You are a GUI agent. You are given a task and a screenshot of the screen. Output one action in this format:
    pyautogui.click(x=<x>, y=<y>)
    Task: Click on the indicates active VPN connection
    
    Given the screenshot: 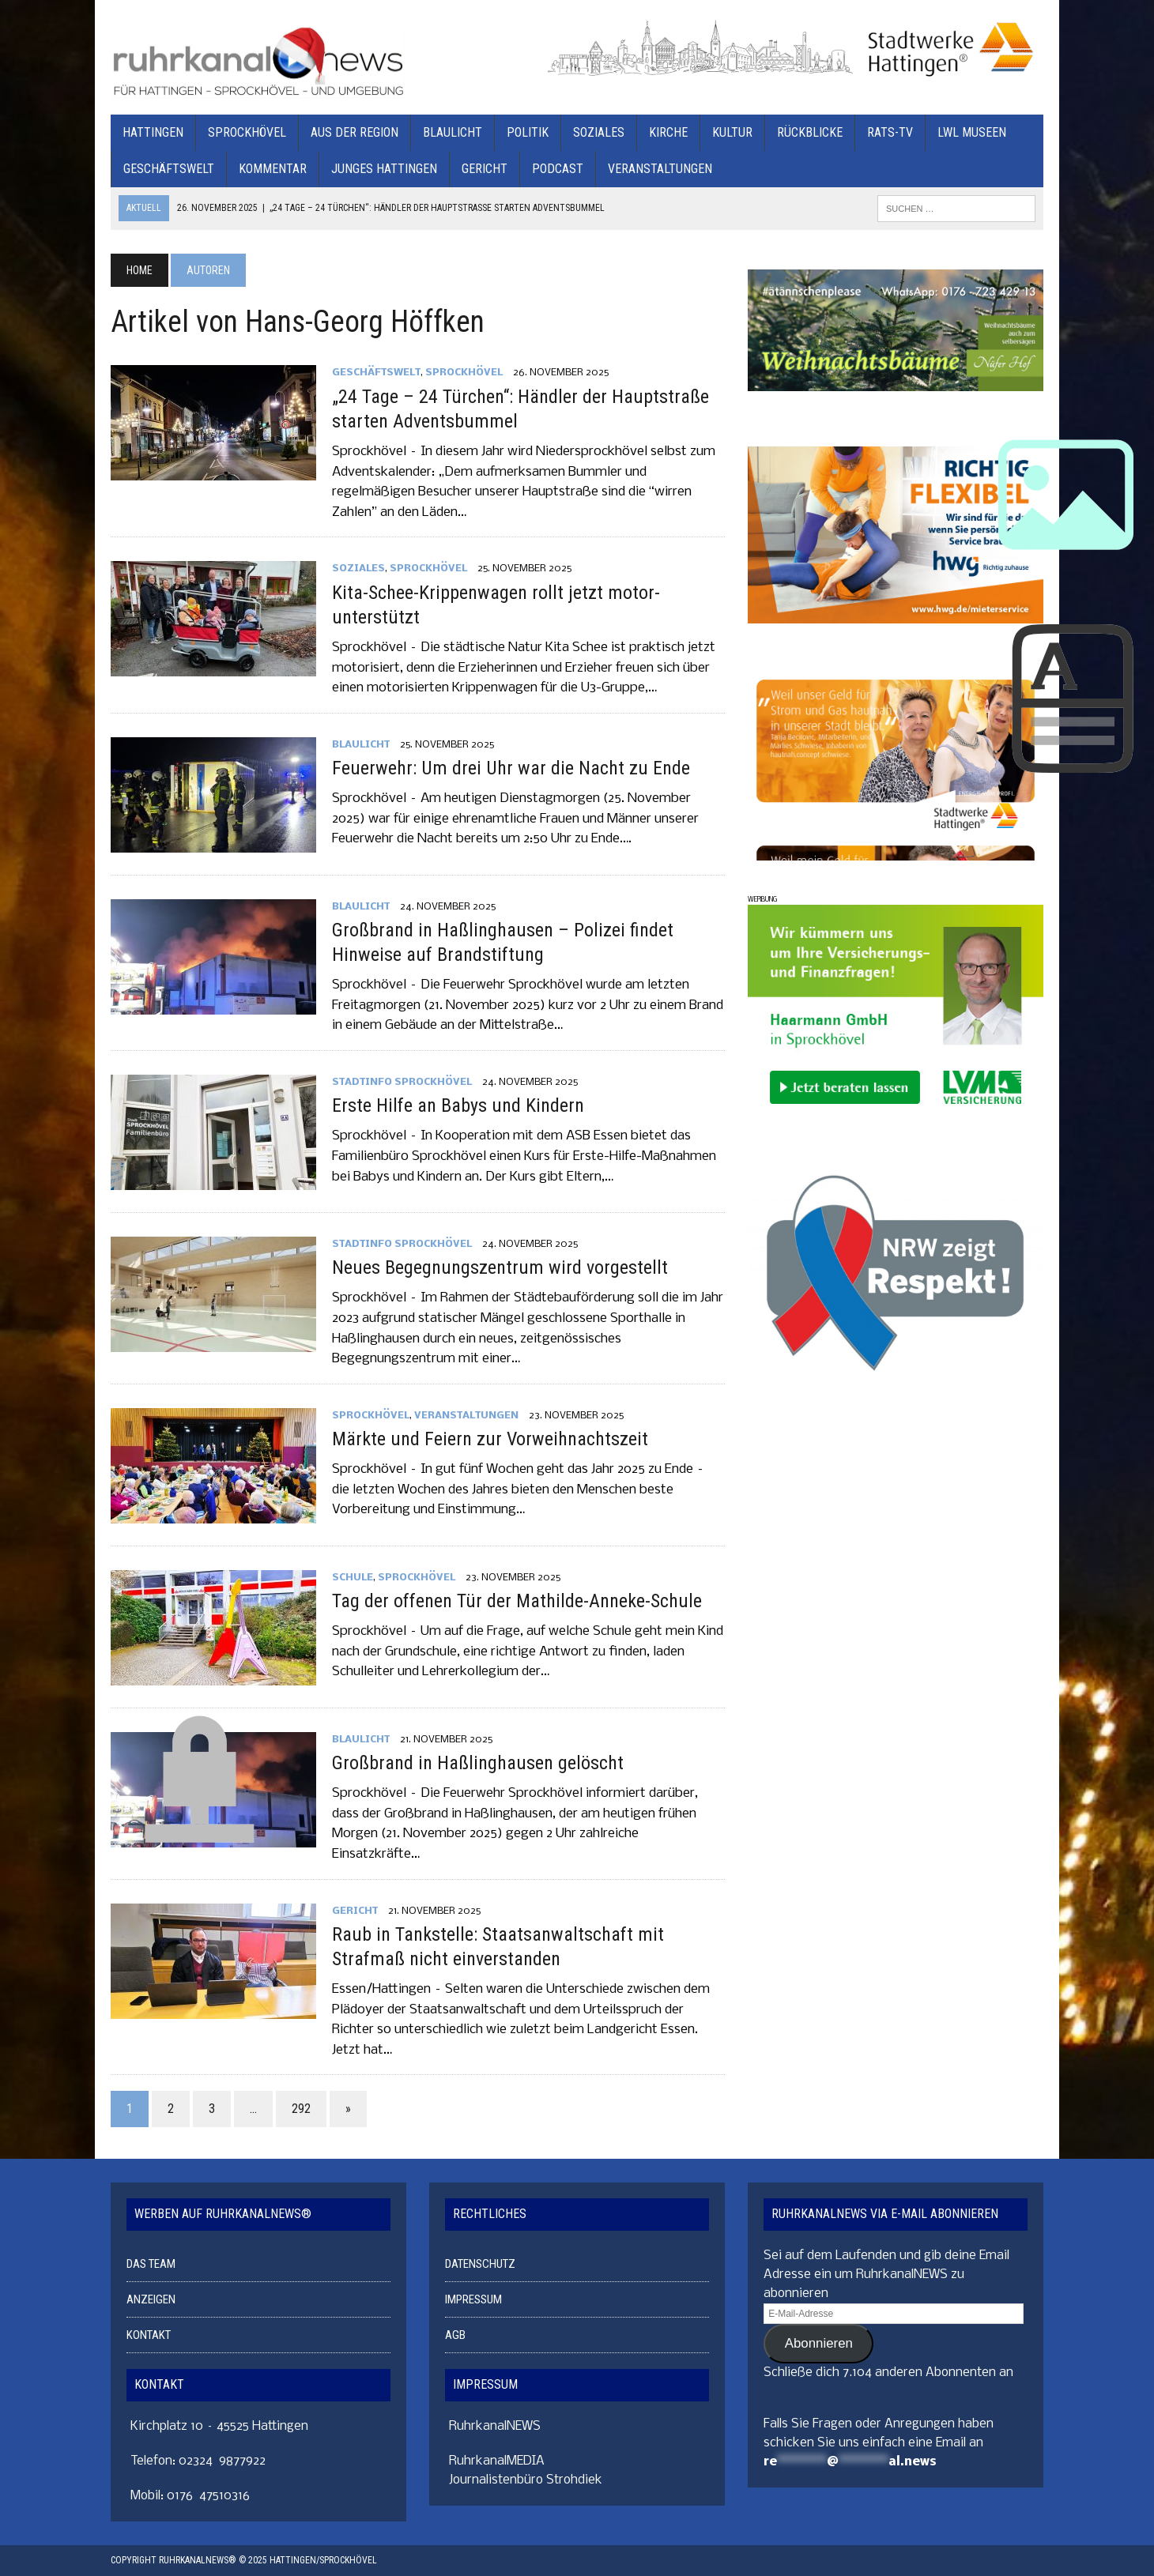 What is the action you would take?
    pyautogui.click(x=199, y=1779)
    